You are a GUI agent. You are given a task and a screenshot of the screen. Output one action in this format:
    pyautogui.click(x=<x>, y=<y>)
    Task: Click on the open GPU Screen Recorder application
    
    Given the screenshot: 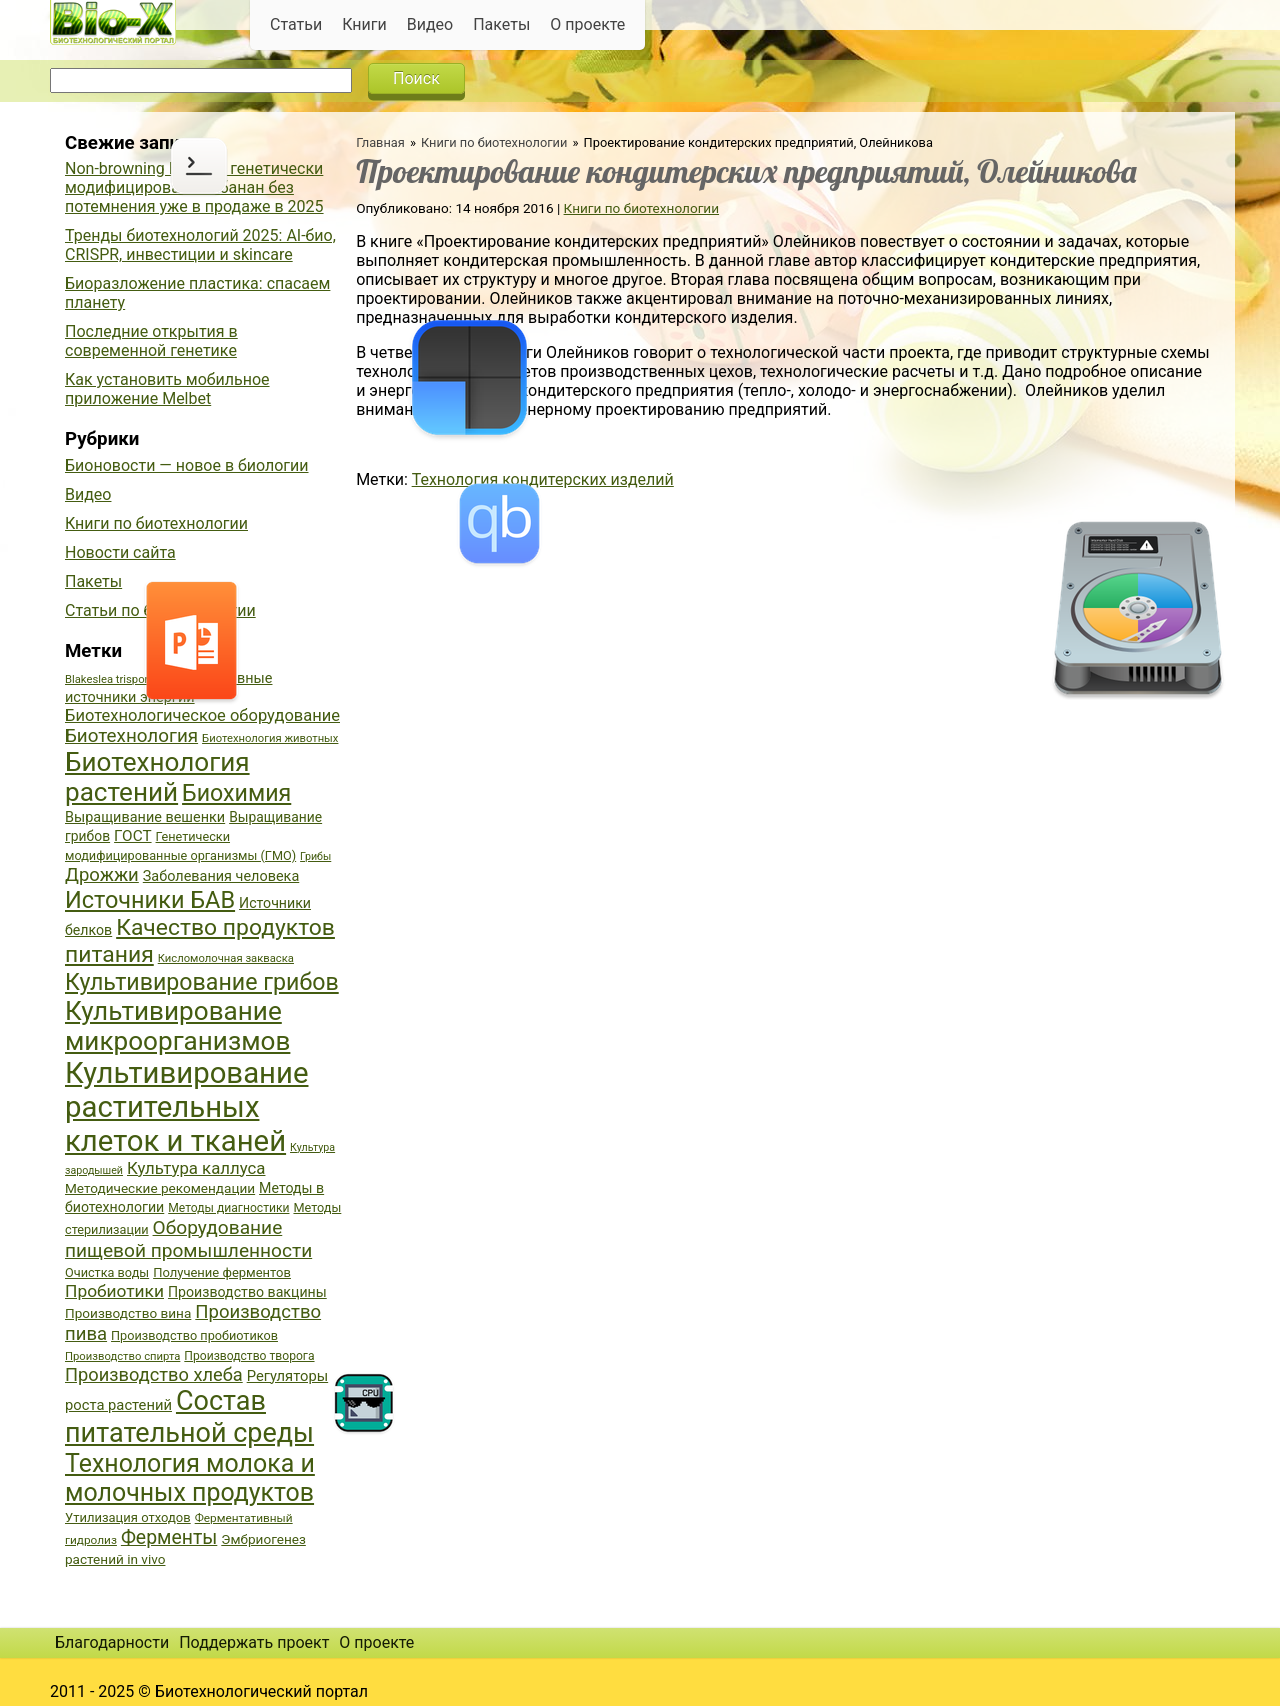 What is the action you would take?
    pyautogui.click(x=364, y=1403)
    